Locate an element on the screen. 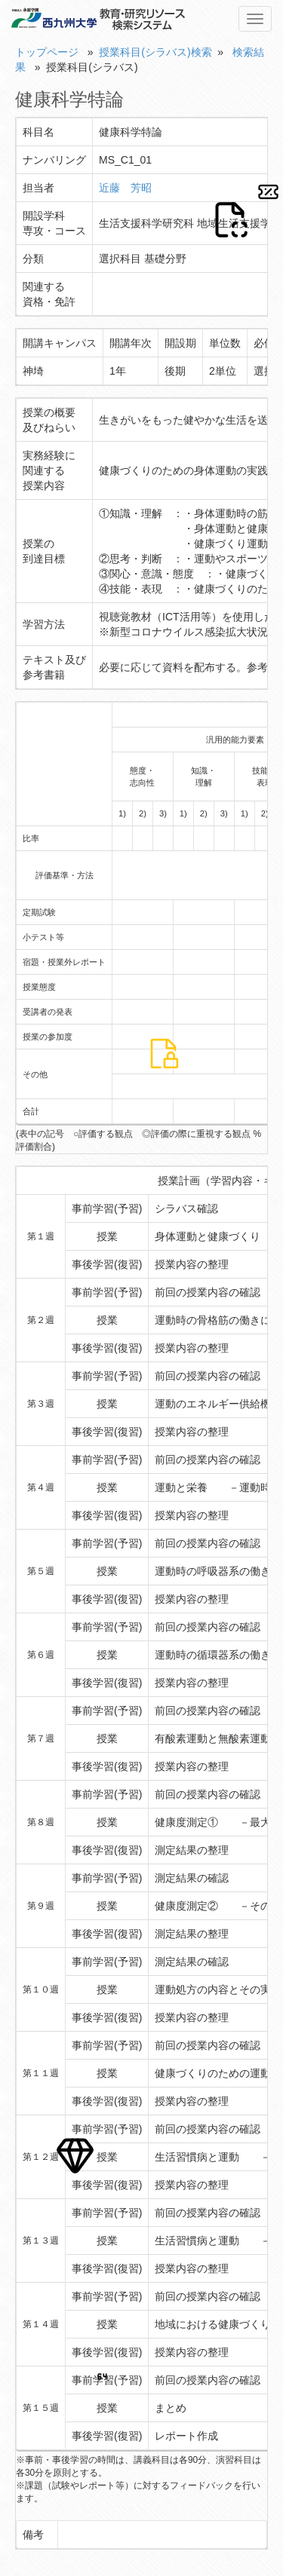 This screenshot has width=283, height=2576. indicates premium or pro membership status is located at coordinates (75, 2155).